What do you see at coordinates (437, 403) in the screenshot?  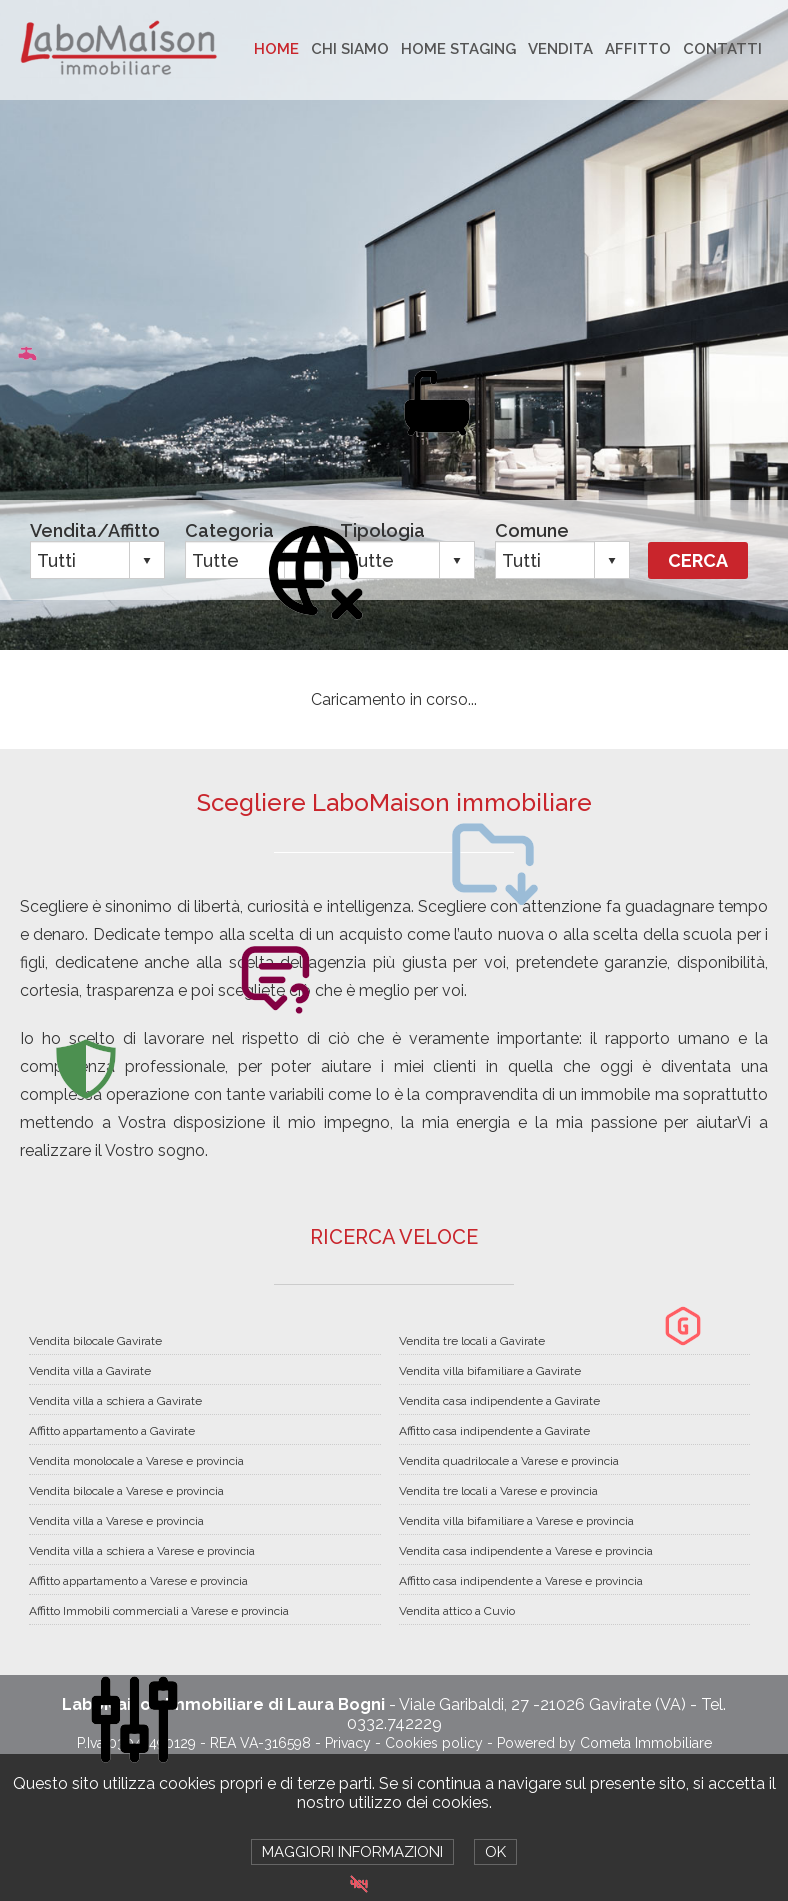 I see `indicates bathroom amenity available` at bounding box center [437, 403].